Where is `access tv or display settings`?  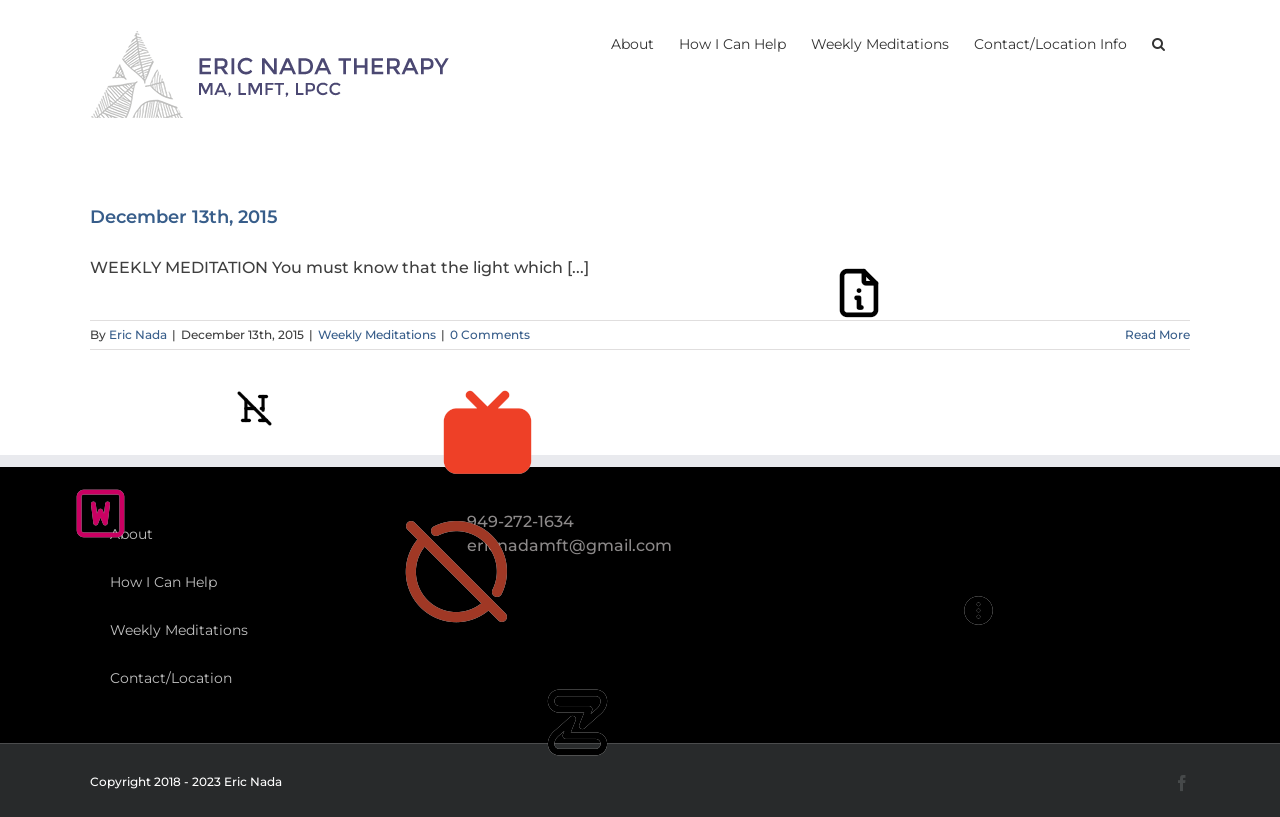
access tv or display settings is located at coordinates (487, 434).